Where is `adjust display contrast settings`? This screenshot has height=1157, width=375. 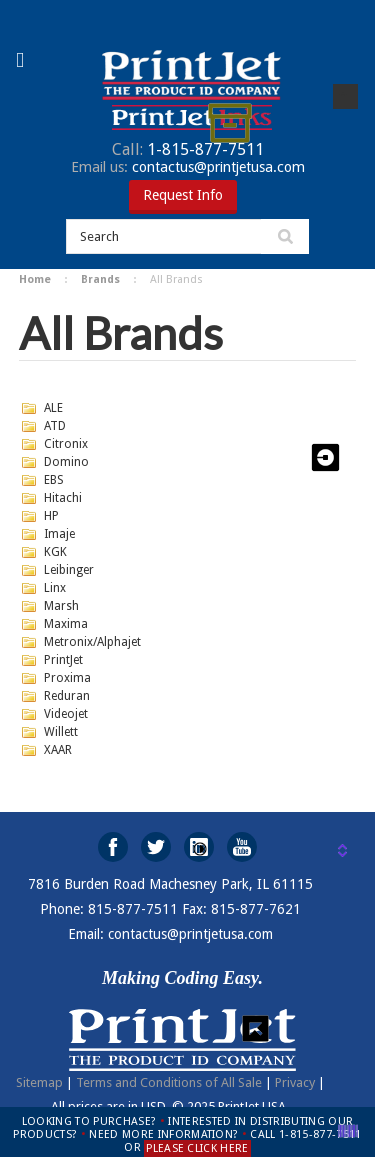 adjust display contrast settings is located at coordinates (200, 849).